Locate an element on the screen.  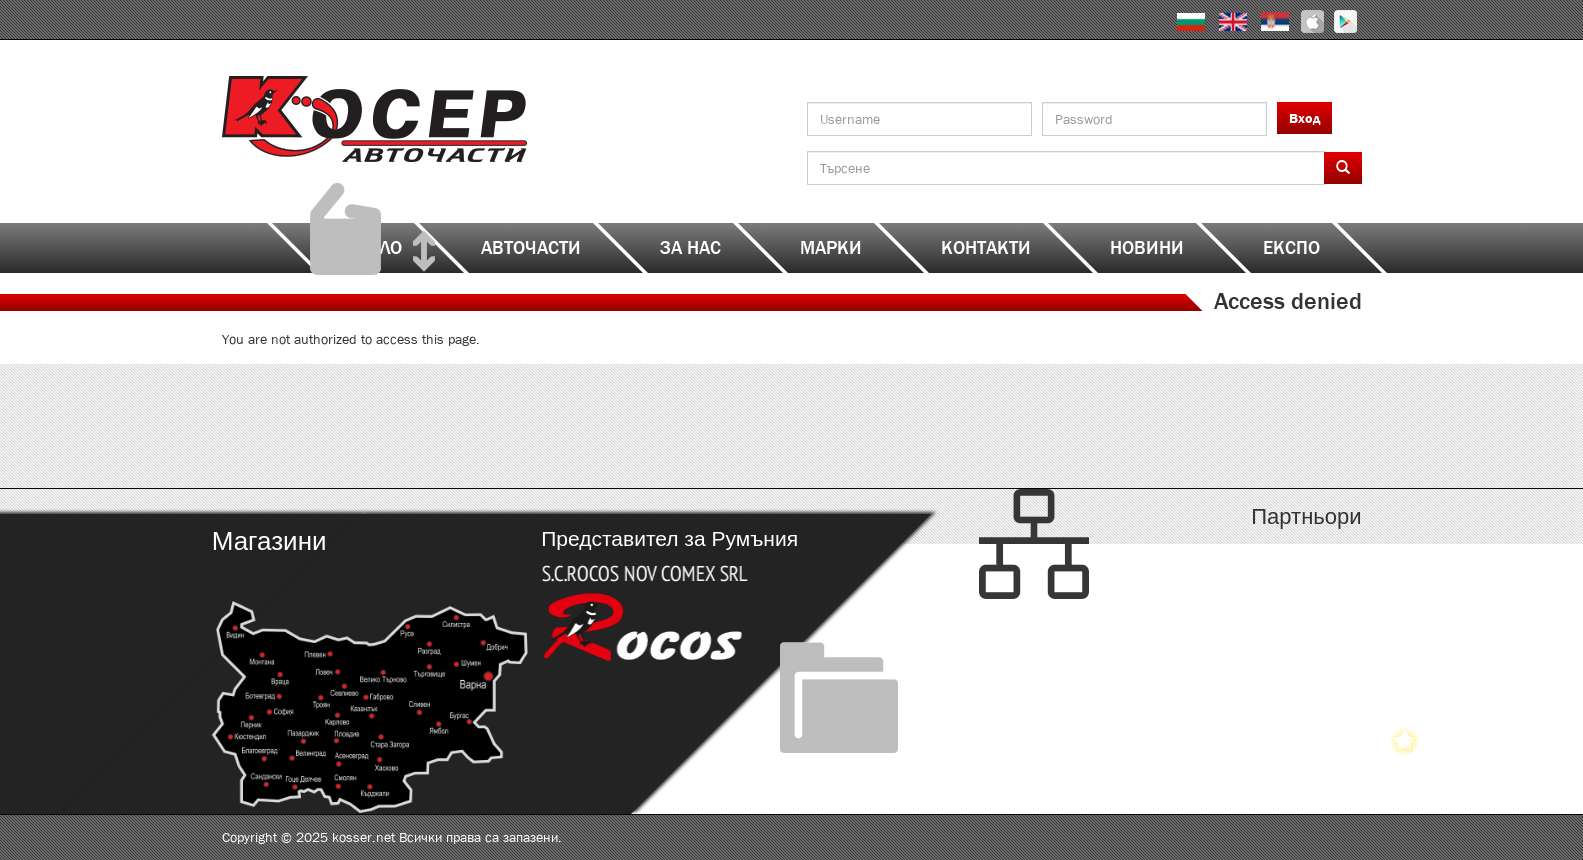
open folder or directory is located at coordinates (839, 694).